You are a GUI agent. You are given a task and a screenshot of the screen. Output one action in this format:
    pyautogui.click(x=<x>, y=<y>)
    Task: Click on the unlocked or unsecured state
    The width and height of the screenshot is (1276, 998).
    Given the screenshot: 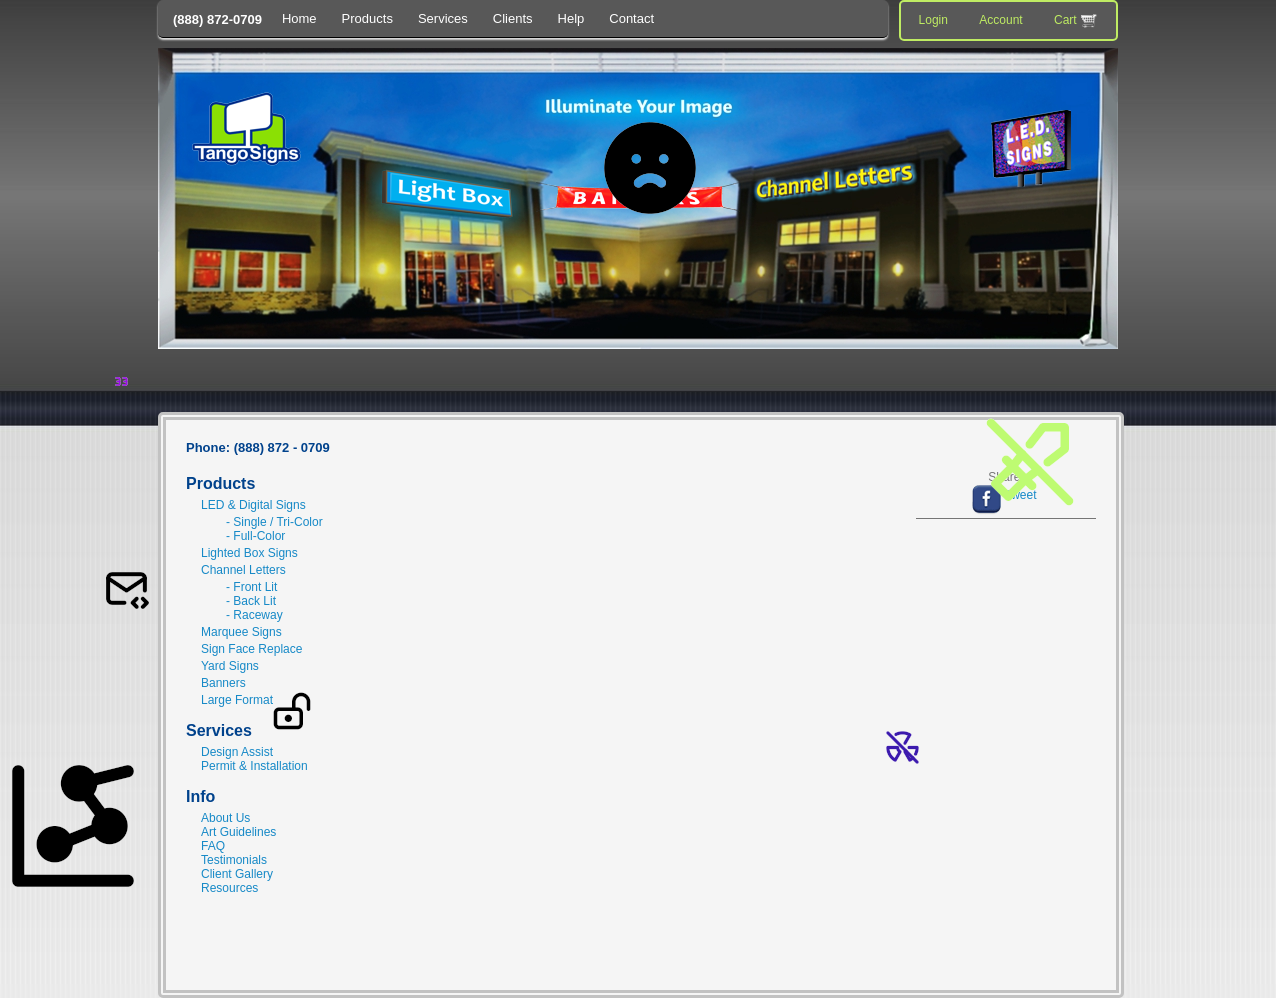 What is the action you would take?
    pyautogui.click(x=292, y=711)
    